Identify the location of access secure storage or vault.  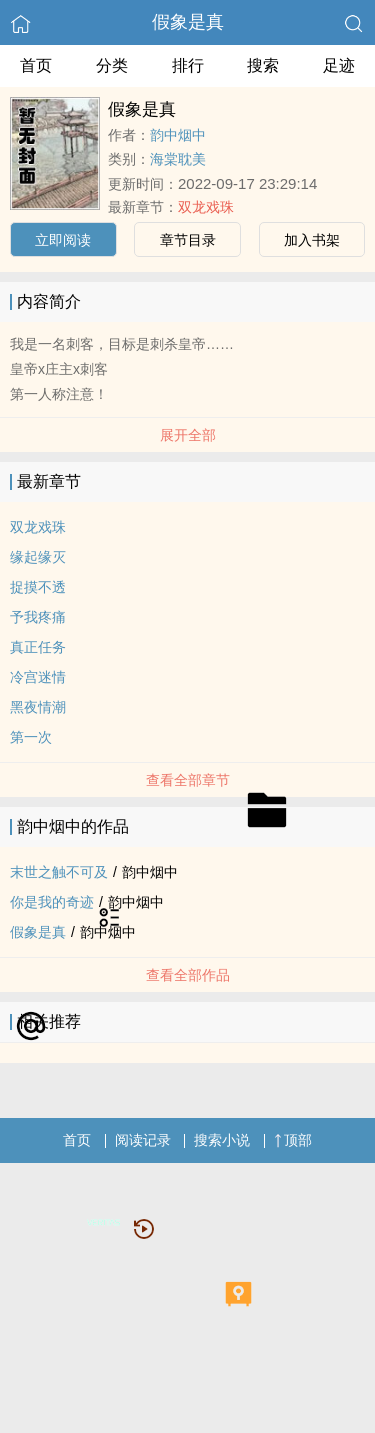
(238, 1293).